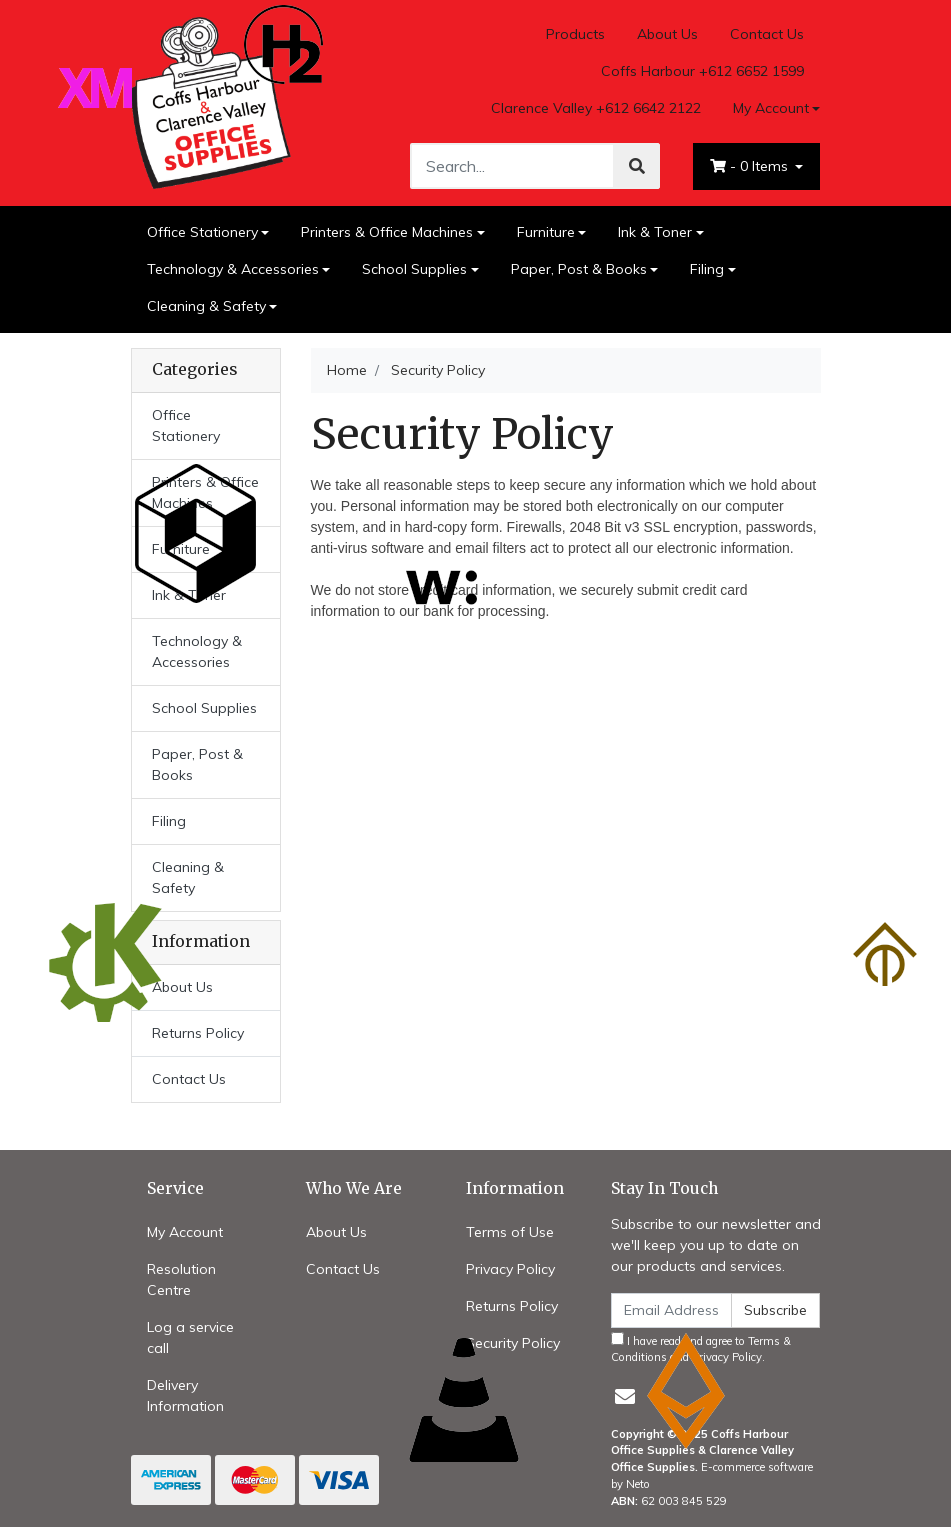 Image resolution: width=951 pixels, height=1527 pixels. What do you see at coordinates (283, 44) in the screenshot?
I see `h2 database logo` at bounding box center [283, 44].